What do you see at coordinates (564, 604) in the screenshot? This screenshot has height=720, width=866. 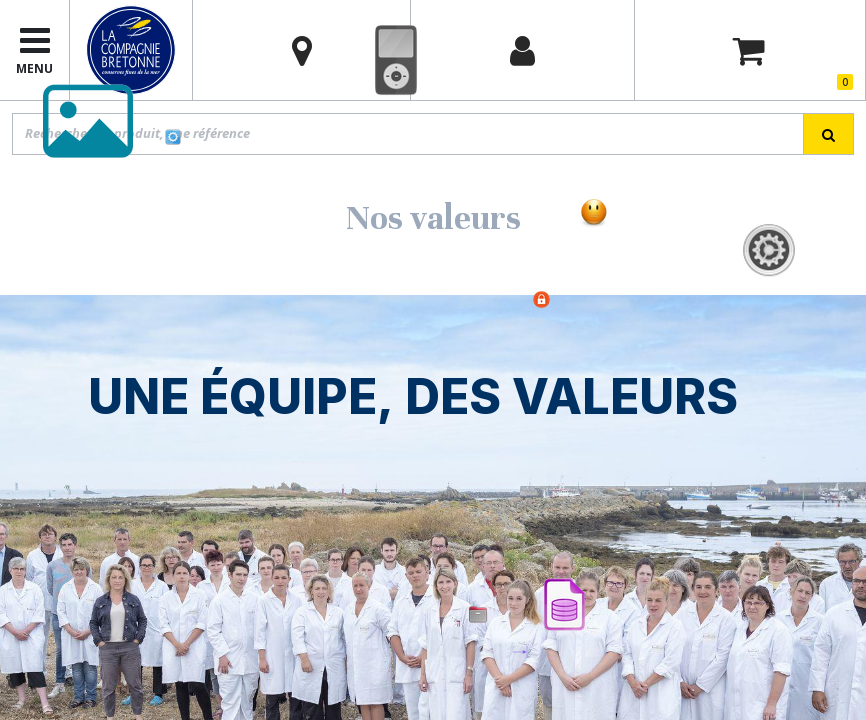 I see `libreoffice base database file` at bounding box center [564, 604].